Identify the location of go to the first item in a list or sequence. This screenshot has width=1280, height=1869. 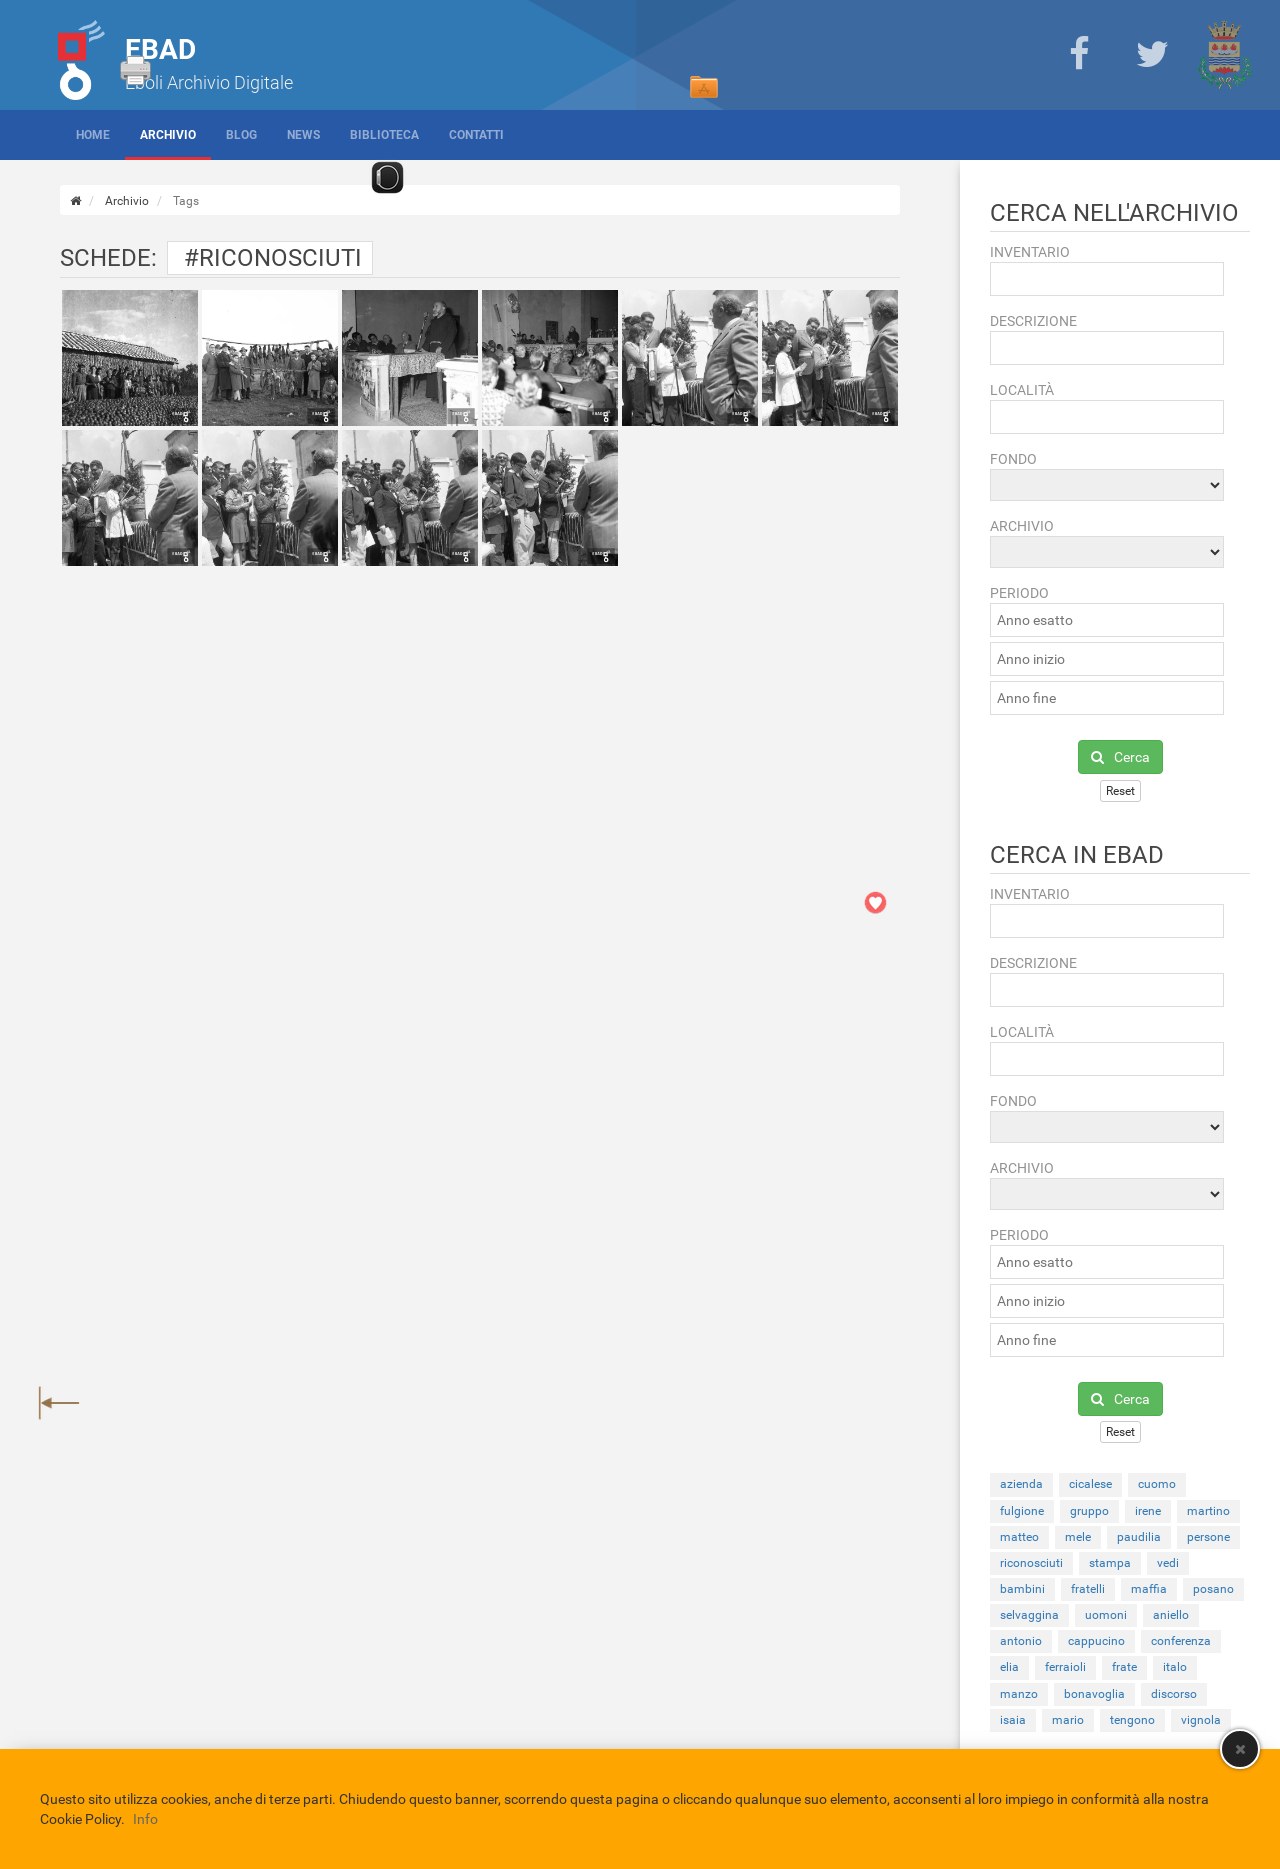
(59, 1403).